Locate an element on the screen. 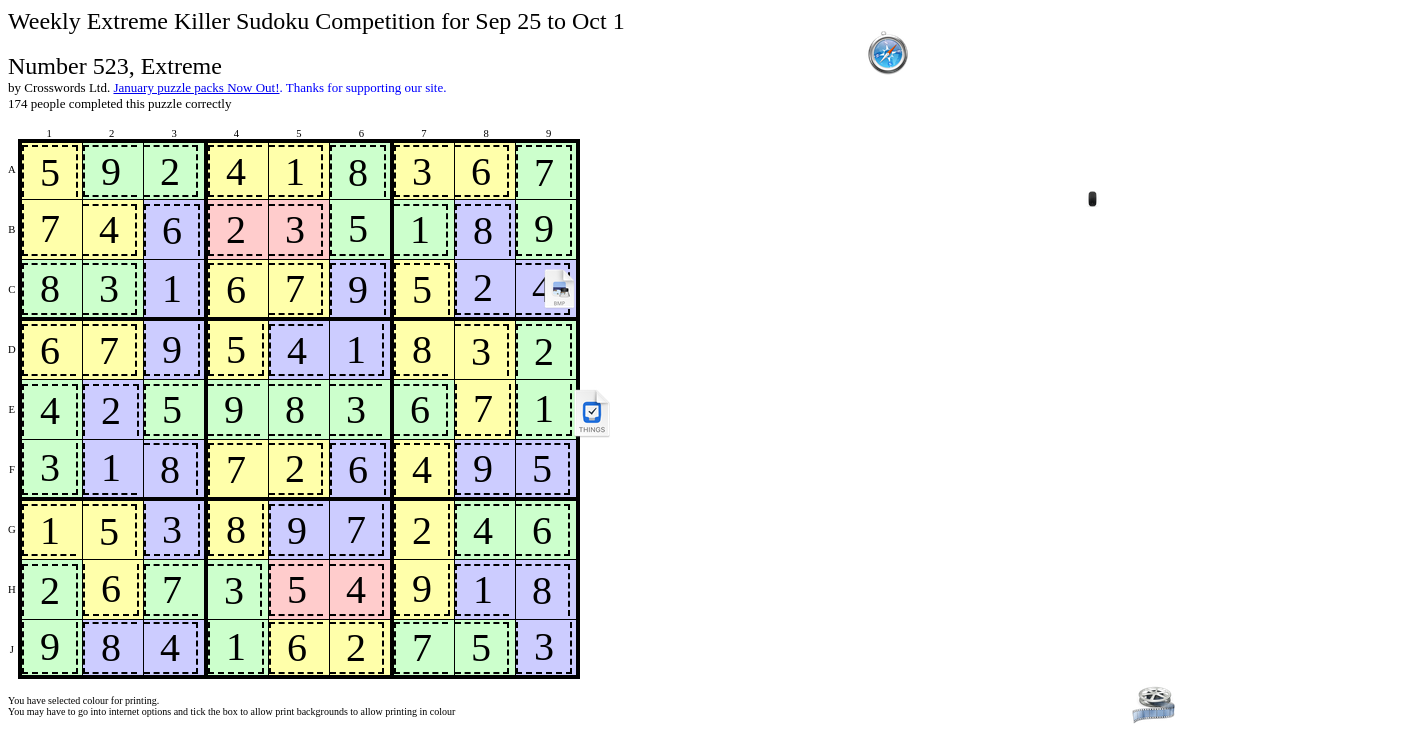 The width and height of the screenshot is (1413, 733). things 3 database file or backup is located at coordinates (592, 413).